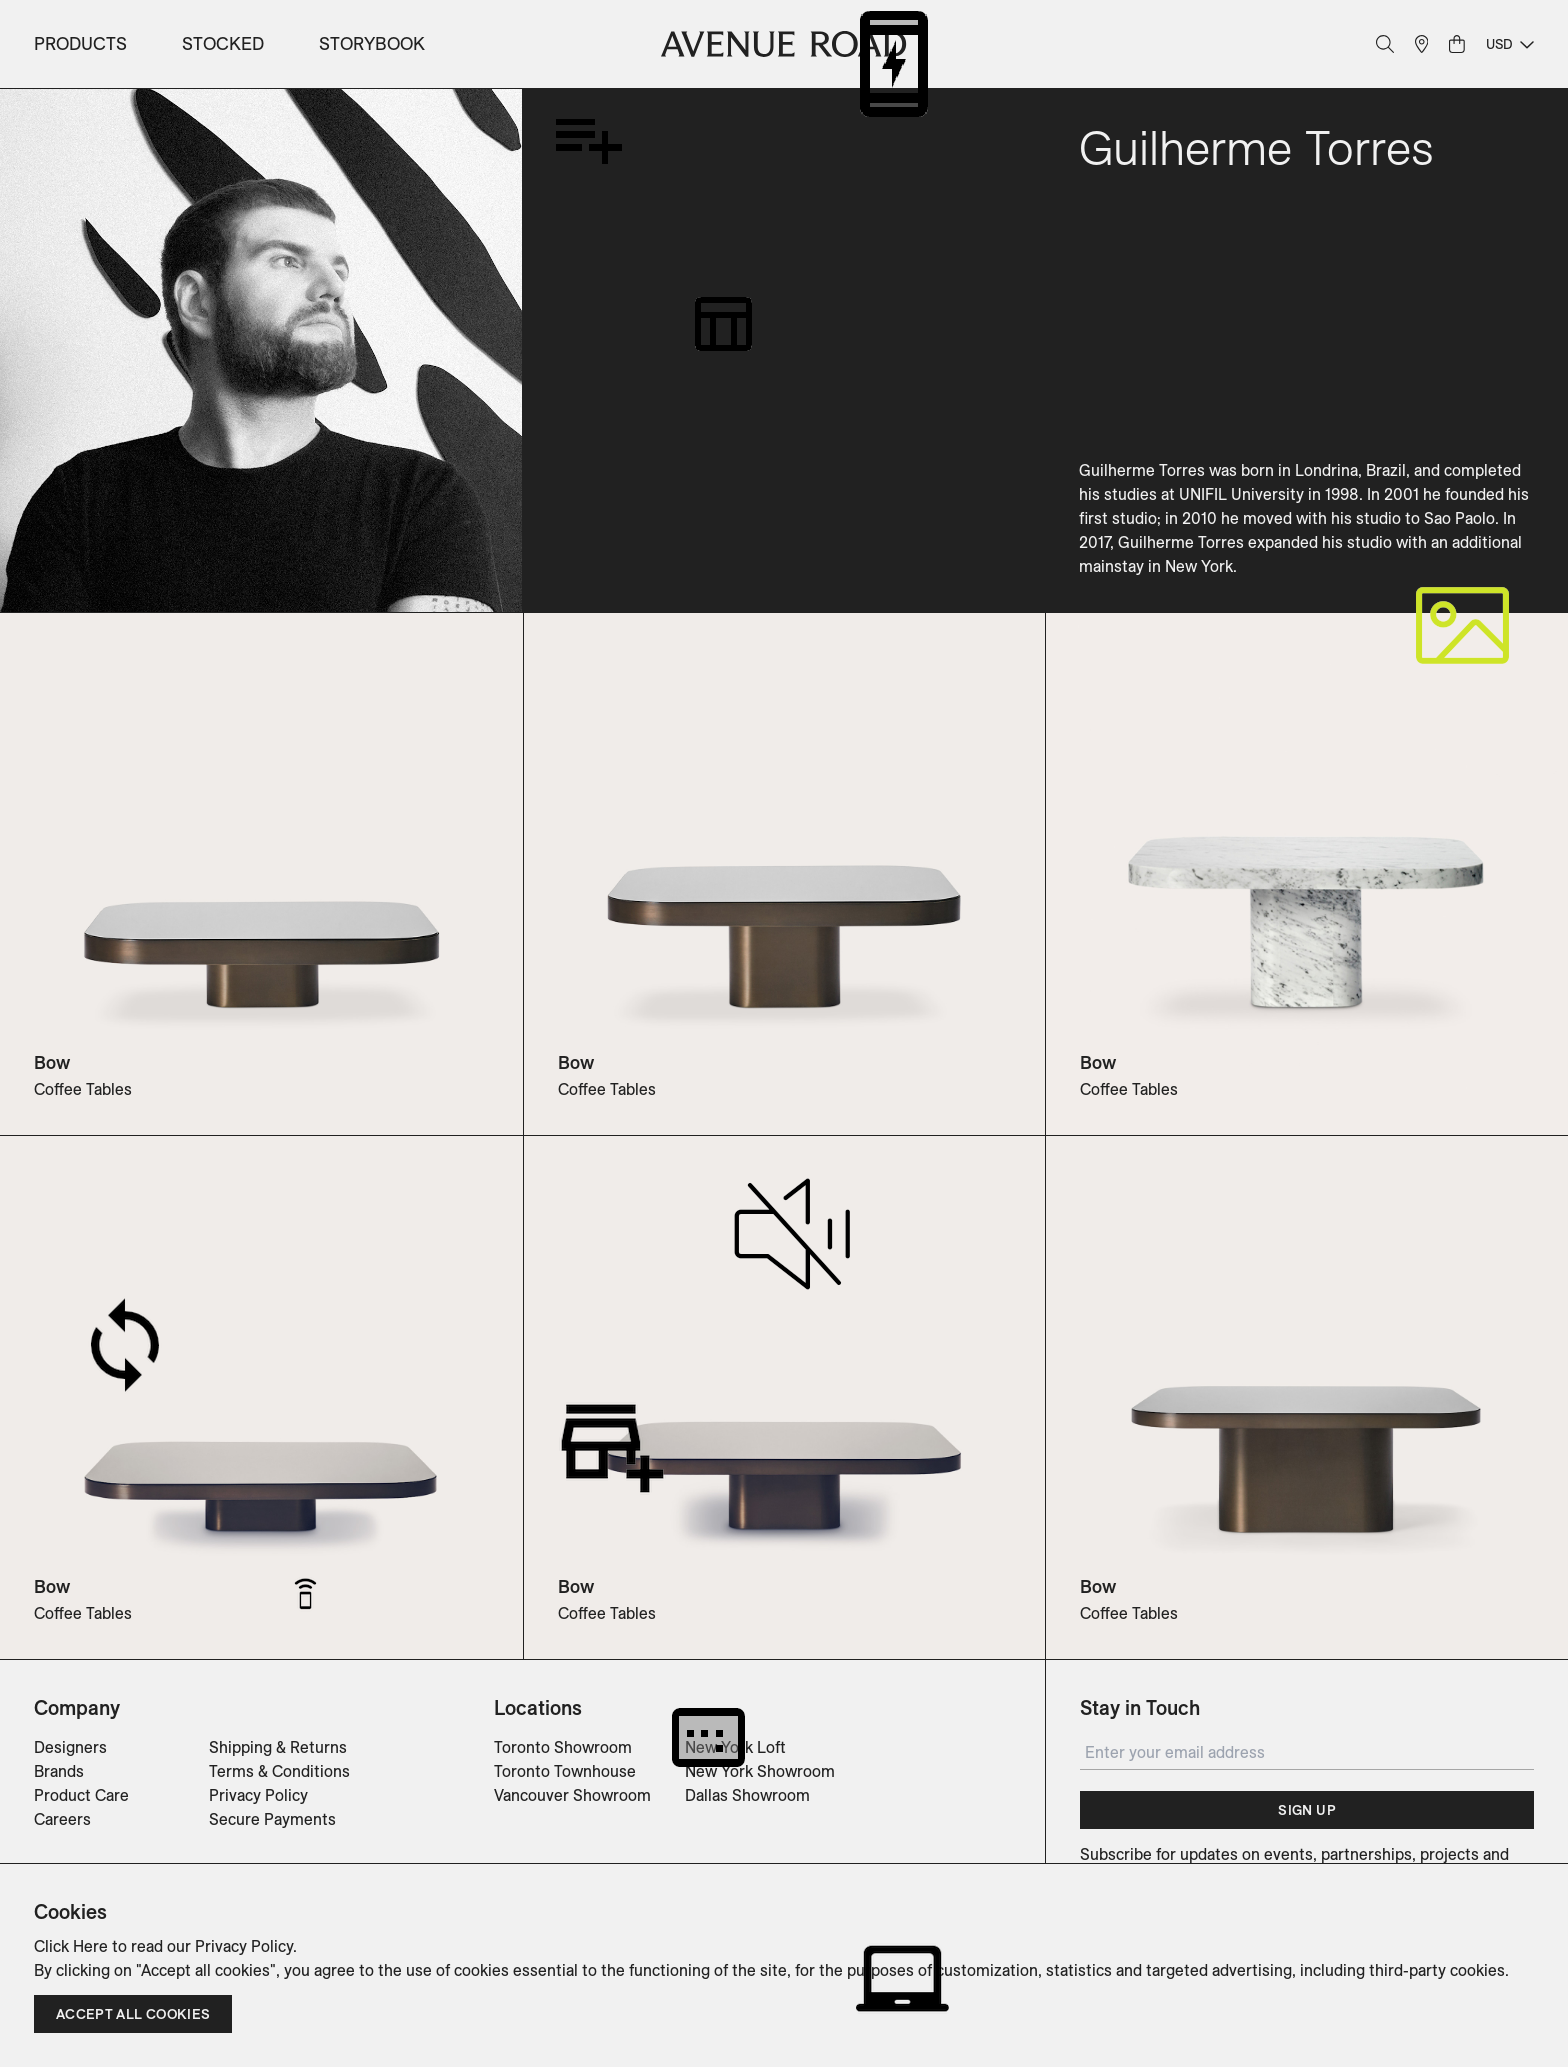 This screenshot has width=1568, height=2067. What do you see at coordinates (902, 1980) in the screenshot?
I see `access chromebook or laptop settings` at bounding box center [902, 1980].